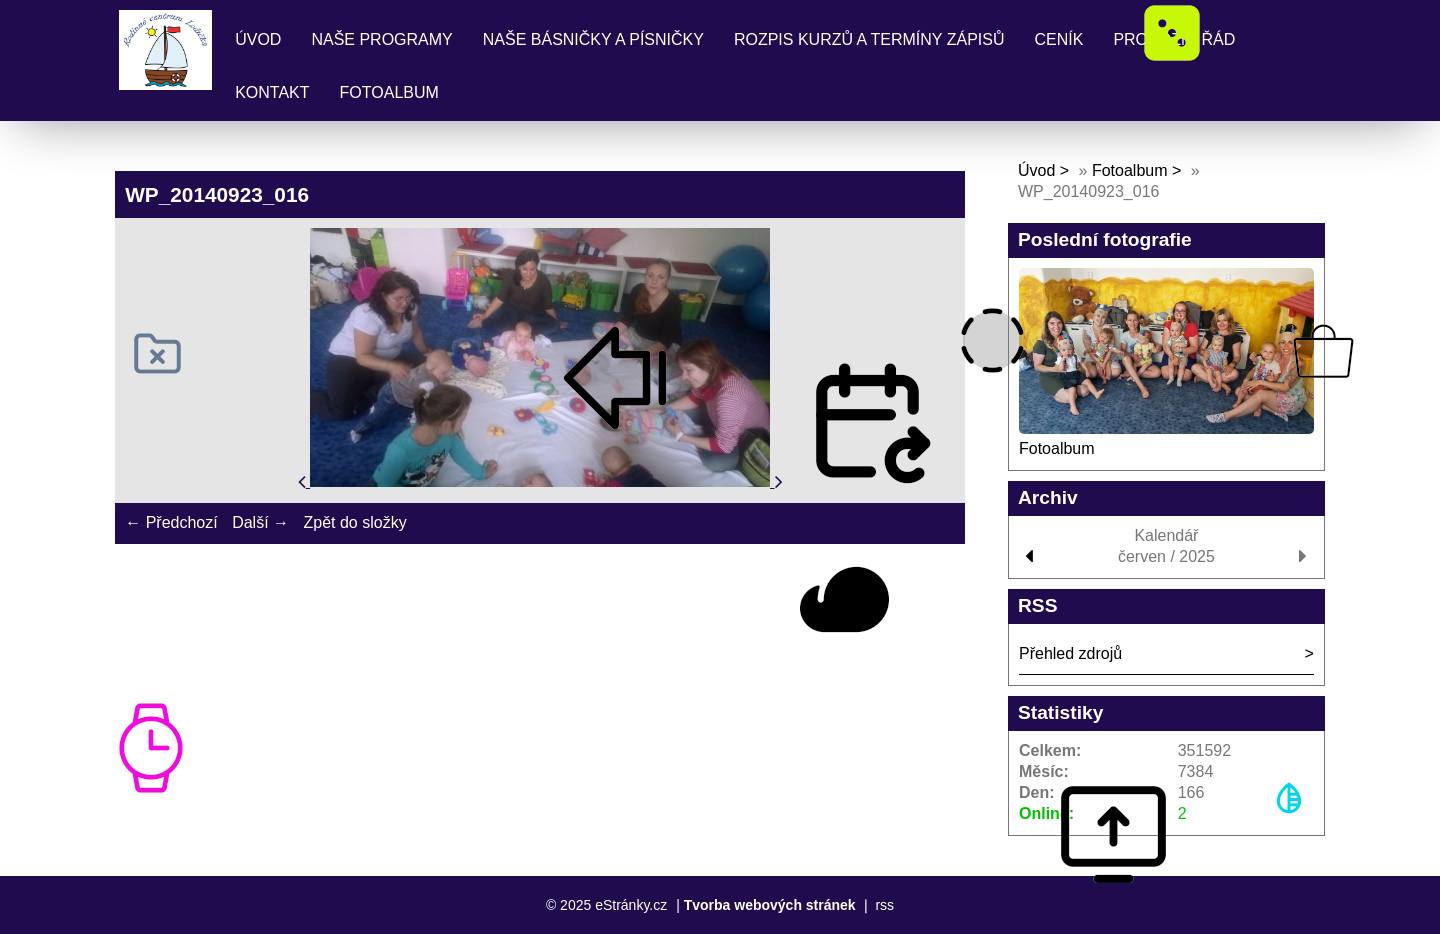 Image resolution: width=1440 pixels, height=934 pixels. Describe the element at coordinates (151, 748) in the screenshot. I see `view time or clock settings` at that location.